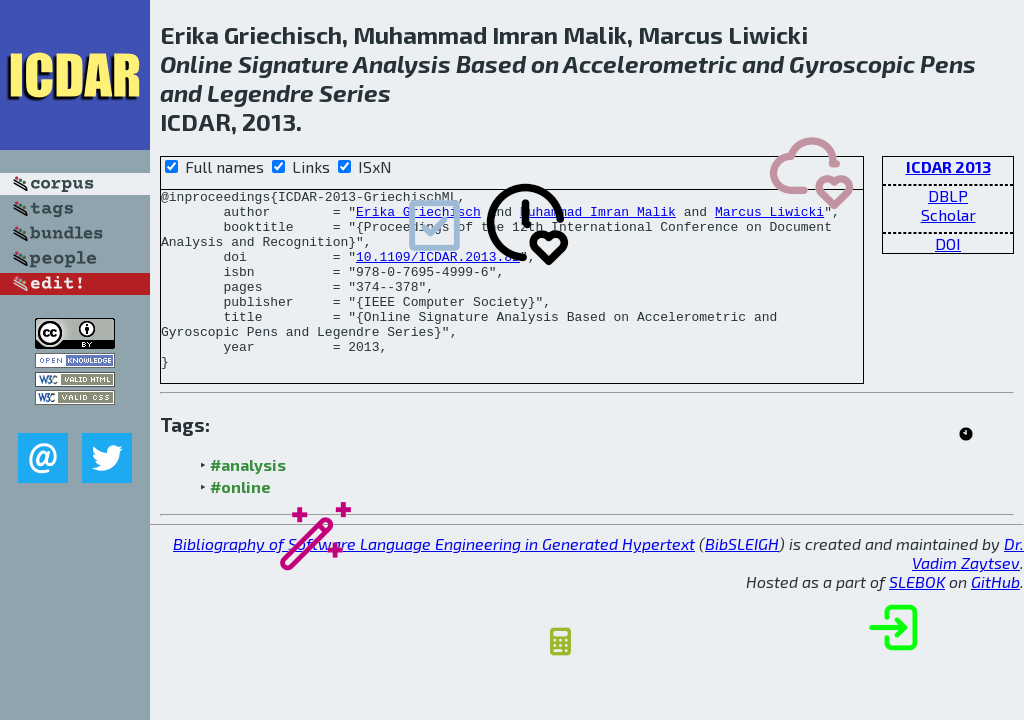 This screenshot has height=720, width=1024. What do you see at coordinates (434, 225) in the screenshot?
I see `mark task as complete` at bounding box center [434, 225].